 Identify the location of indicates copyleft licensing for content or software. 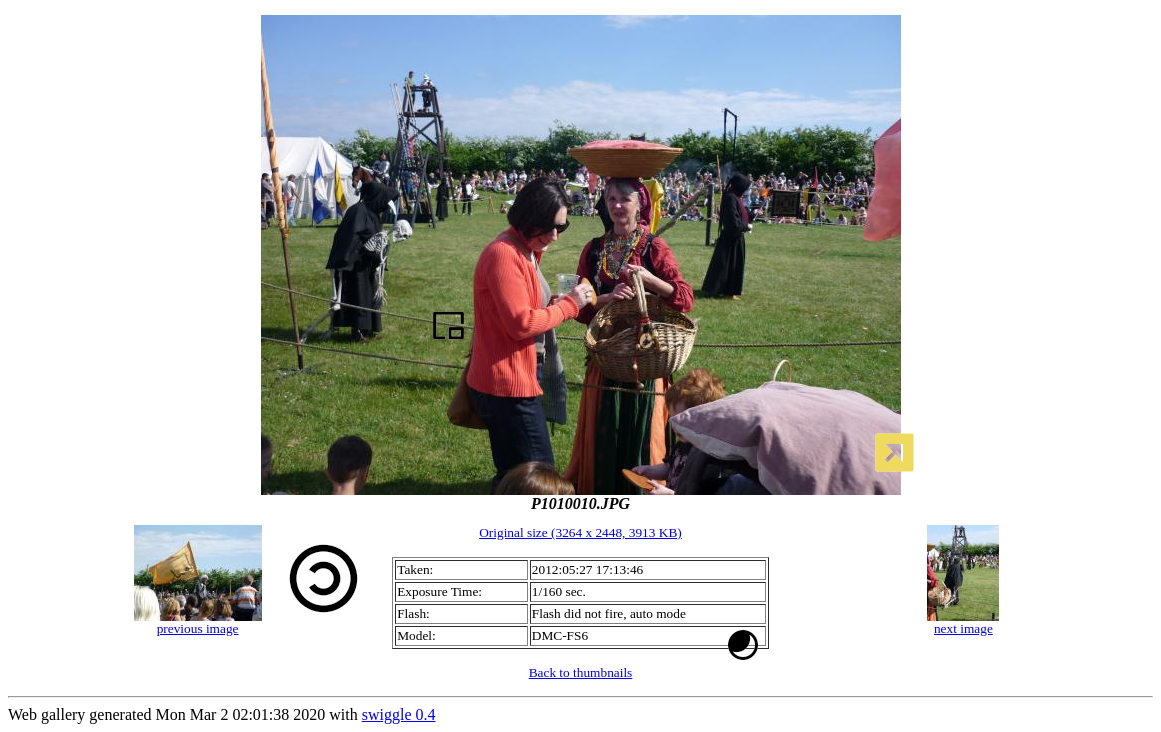
(323, 578).